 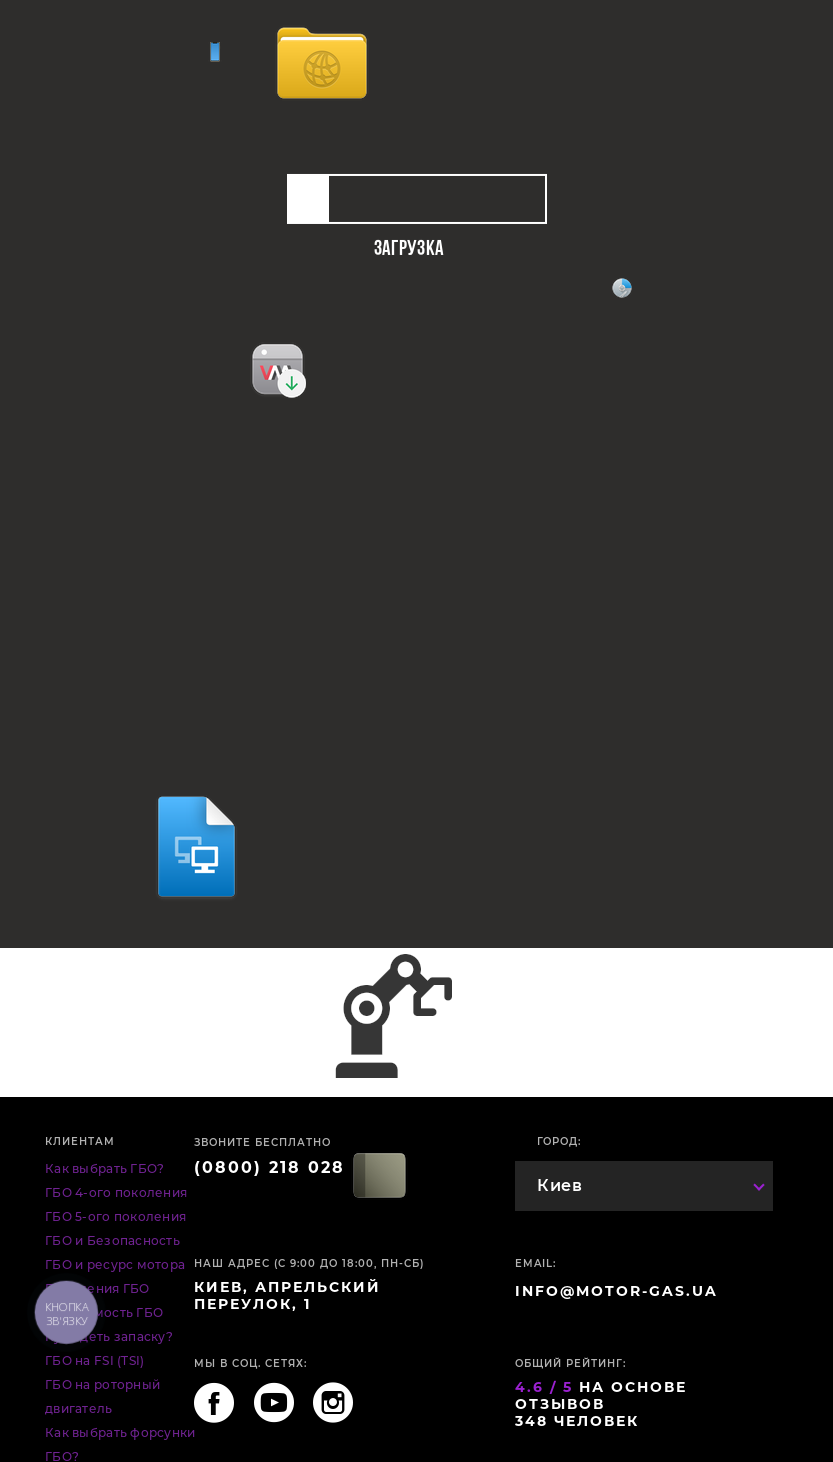 What do you see at coordinates (278, 370) in the screenshot?
I see `install a new virtual machine` at bounding box center [278, 370].